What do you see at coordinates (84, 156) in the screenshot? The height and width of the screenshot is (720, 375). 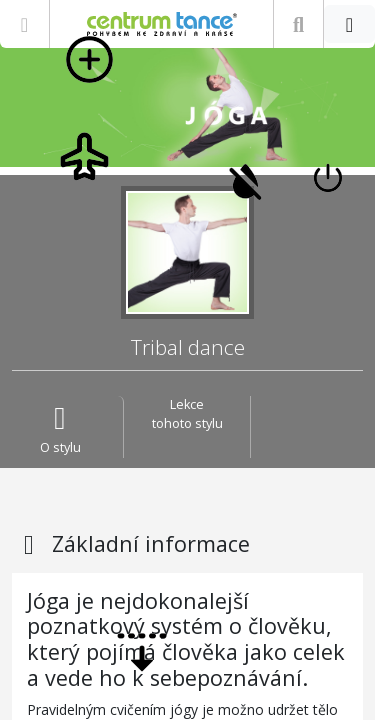 I see `enable airplane mode` at bounding box center [84, 156].